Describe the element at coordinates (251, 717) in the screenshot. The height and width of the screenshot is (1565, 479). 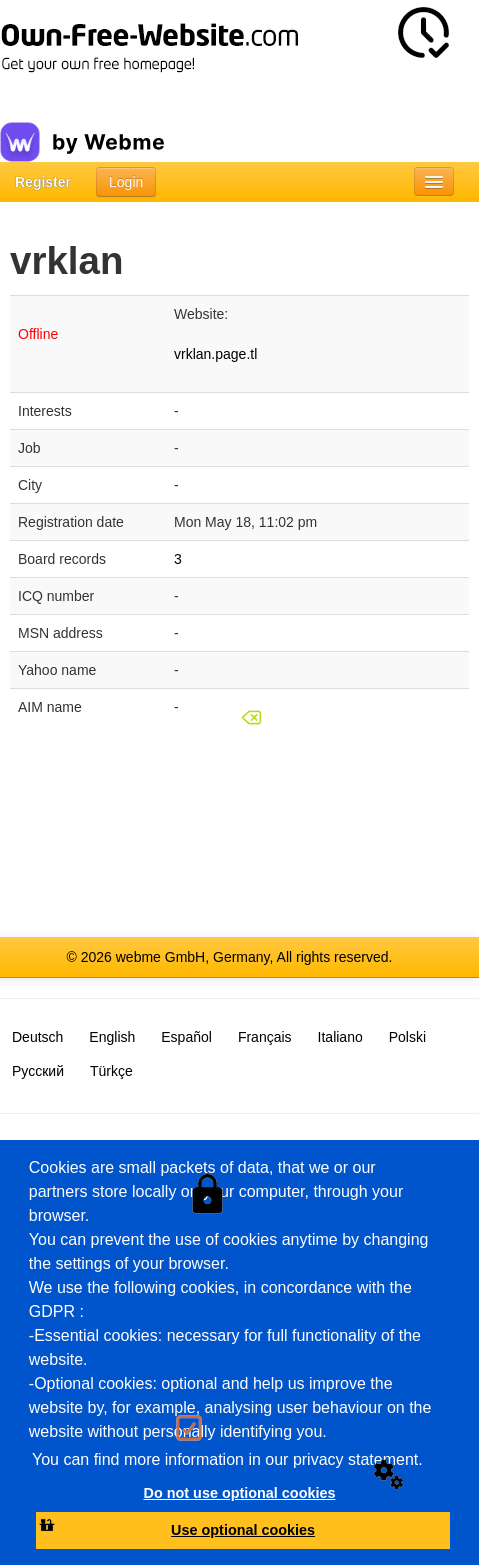
I see `delete selected item` at that location.